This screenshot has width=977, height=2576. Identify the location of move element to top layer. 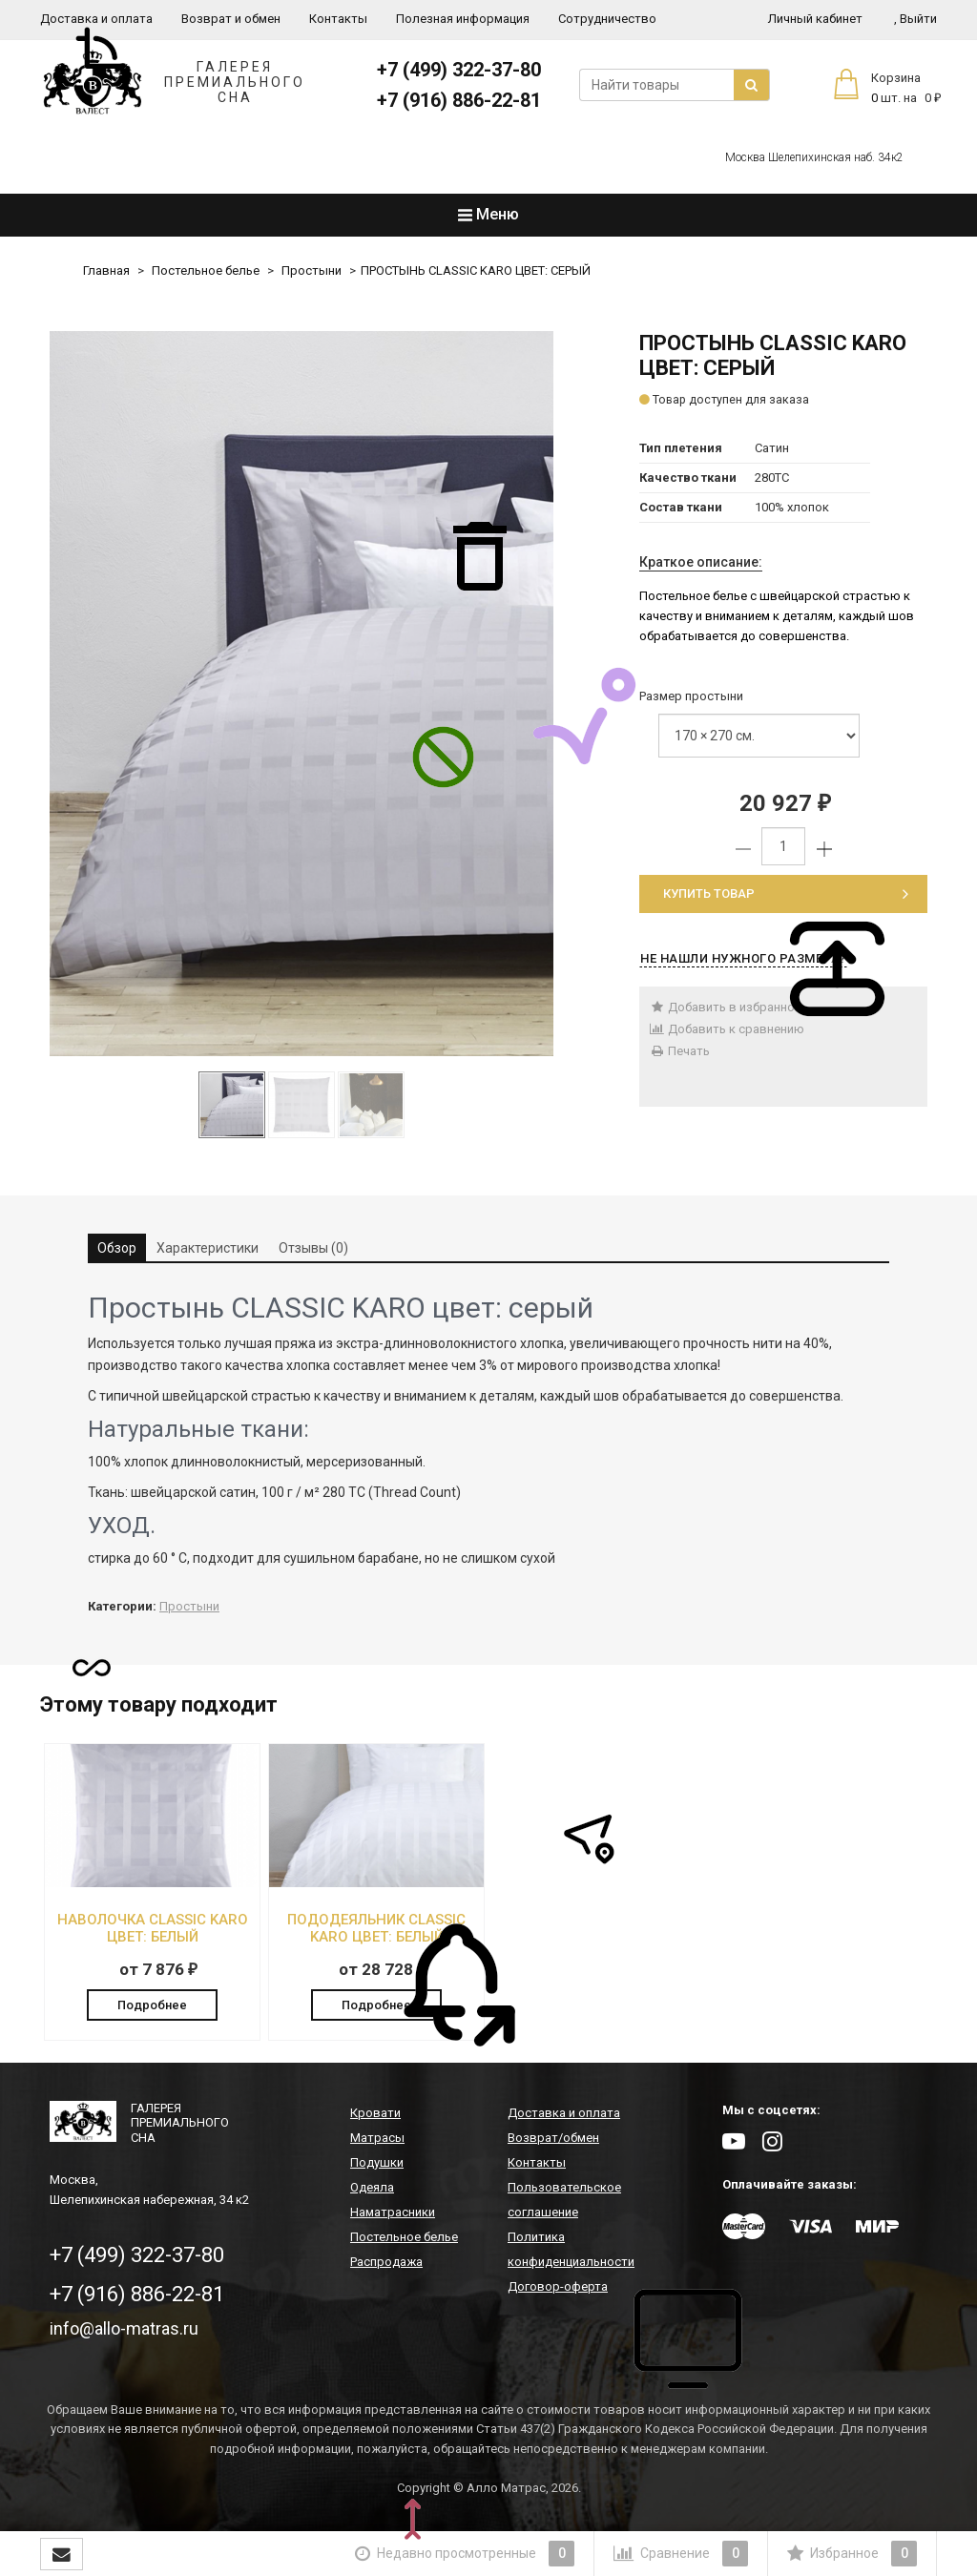
(837, 968).